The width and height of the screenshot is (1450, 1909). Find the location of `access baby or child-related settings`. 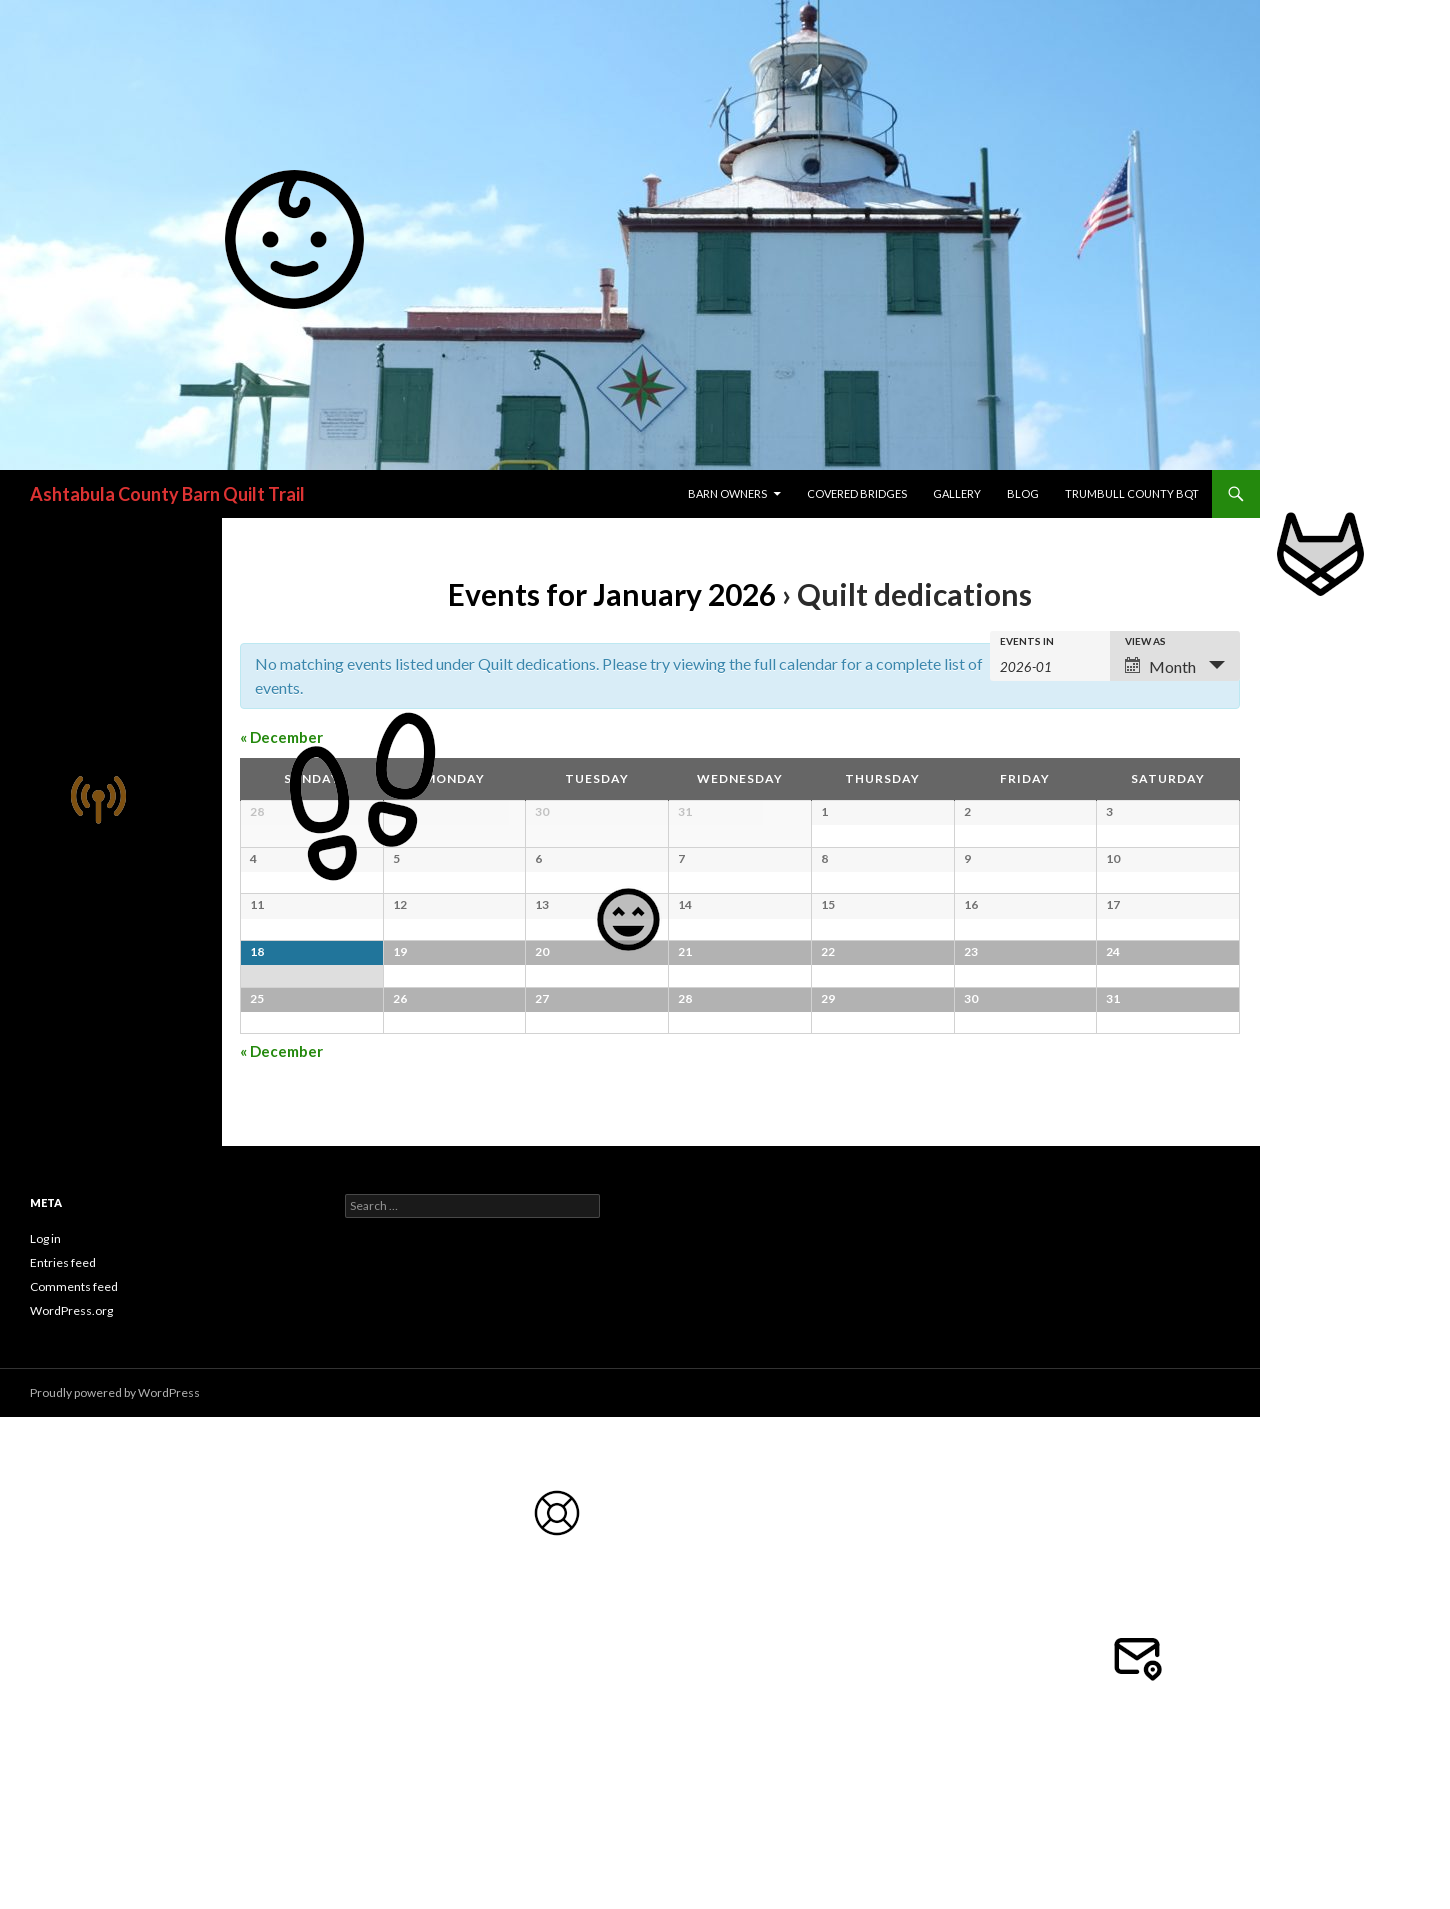

access baby or child-related settings is located at coordinates (294, 239).